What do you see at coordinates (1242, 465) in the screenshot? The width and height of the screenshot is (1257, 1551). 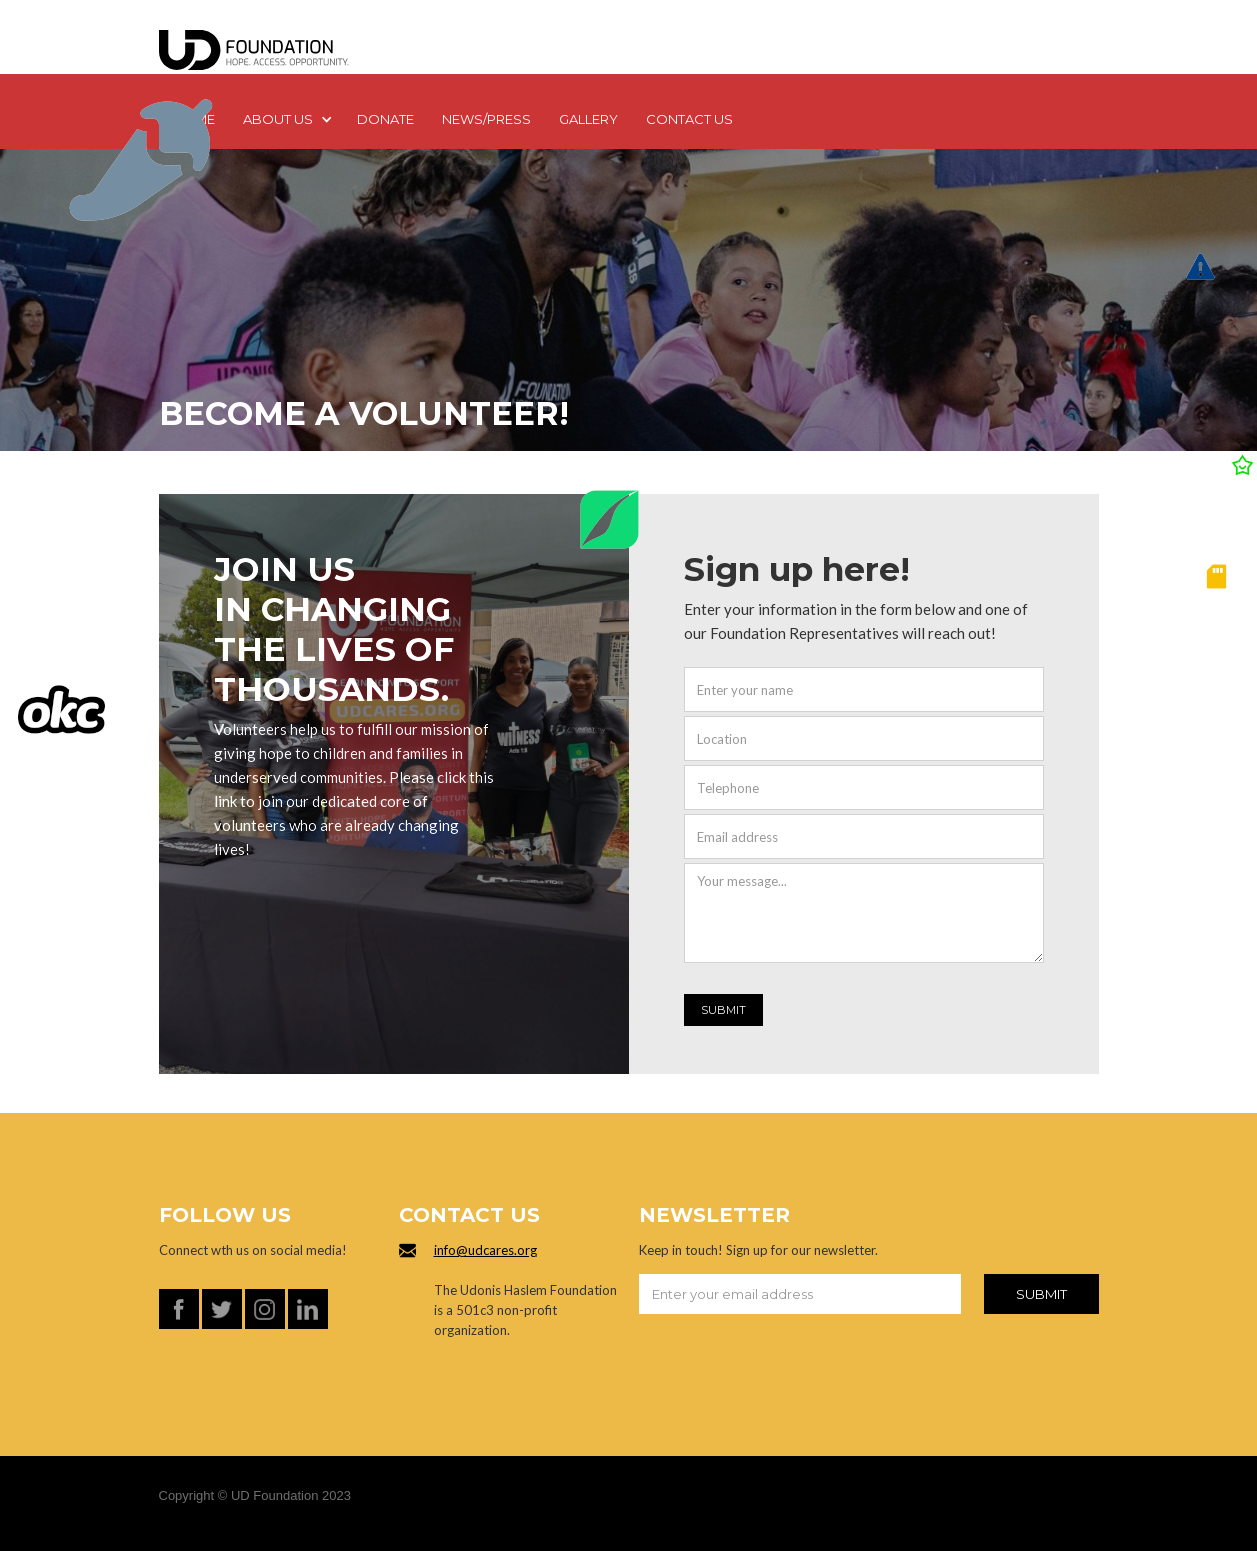 I see `mark as favorite with positive feedback` at bounding box center [1242, 465].